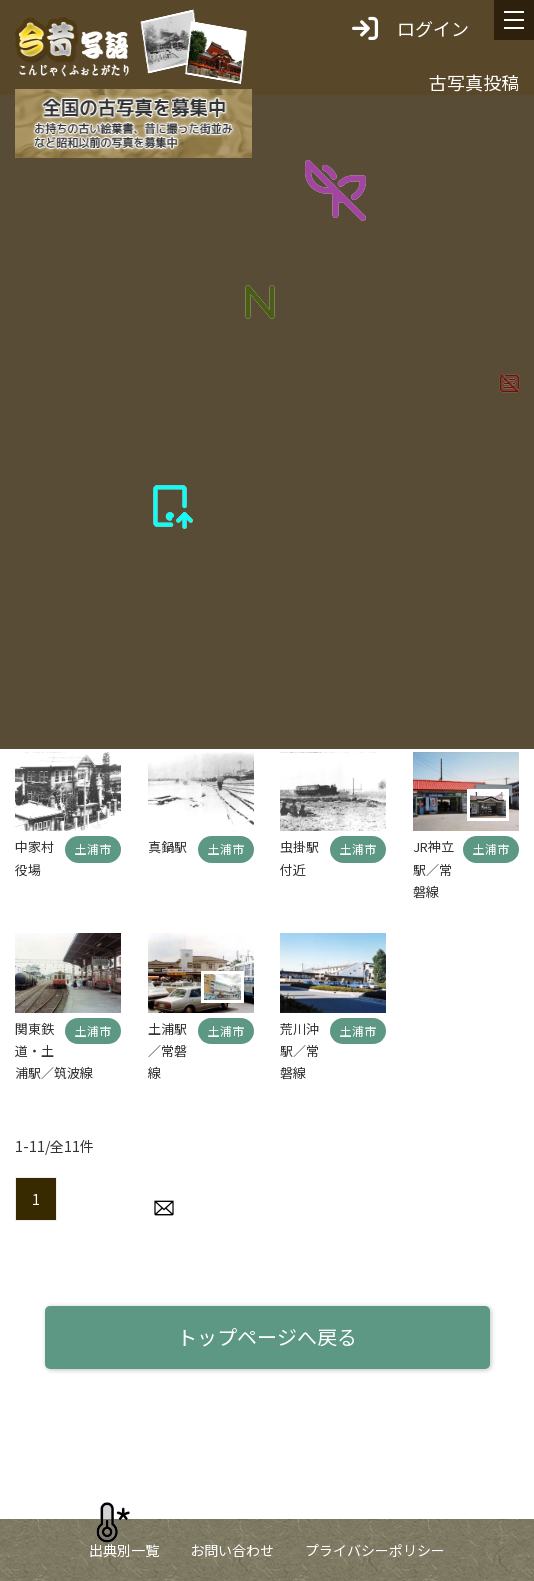 The width and height of the screenshot is (534, 1581). I want to click on upload content to tablet device, so click(170, 506).